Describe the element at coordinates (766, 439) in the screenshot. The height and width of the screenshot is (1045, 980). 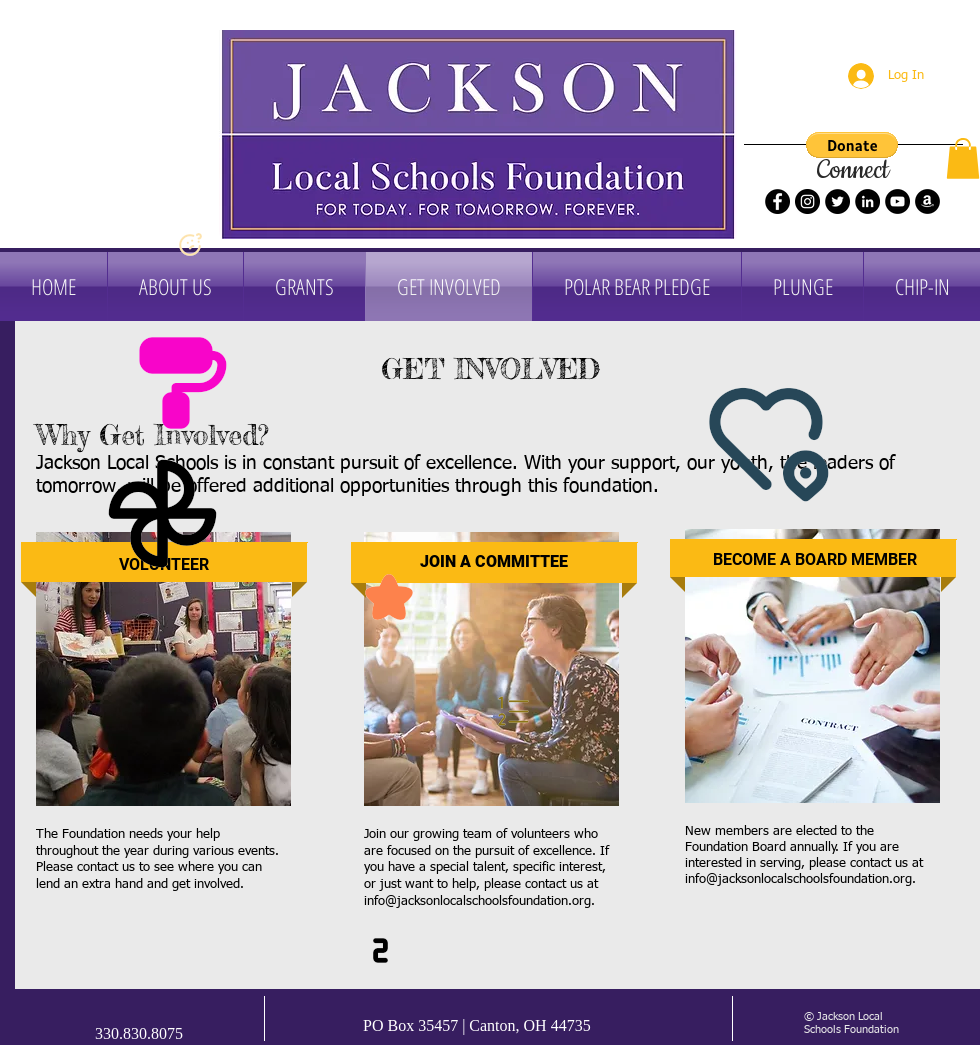
I see `save this location to favorites` at that location.